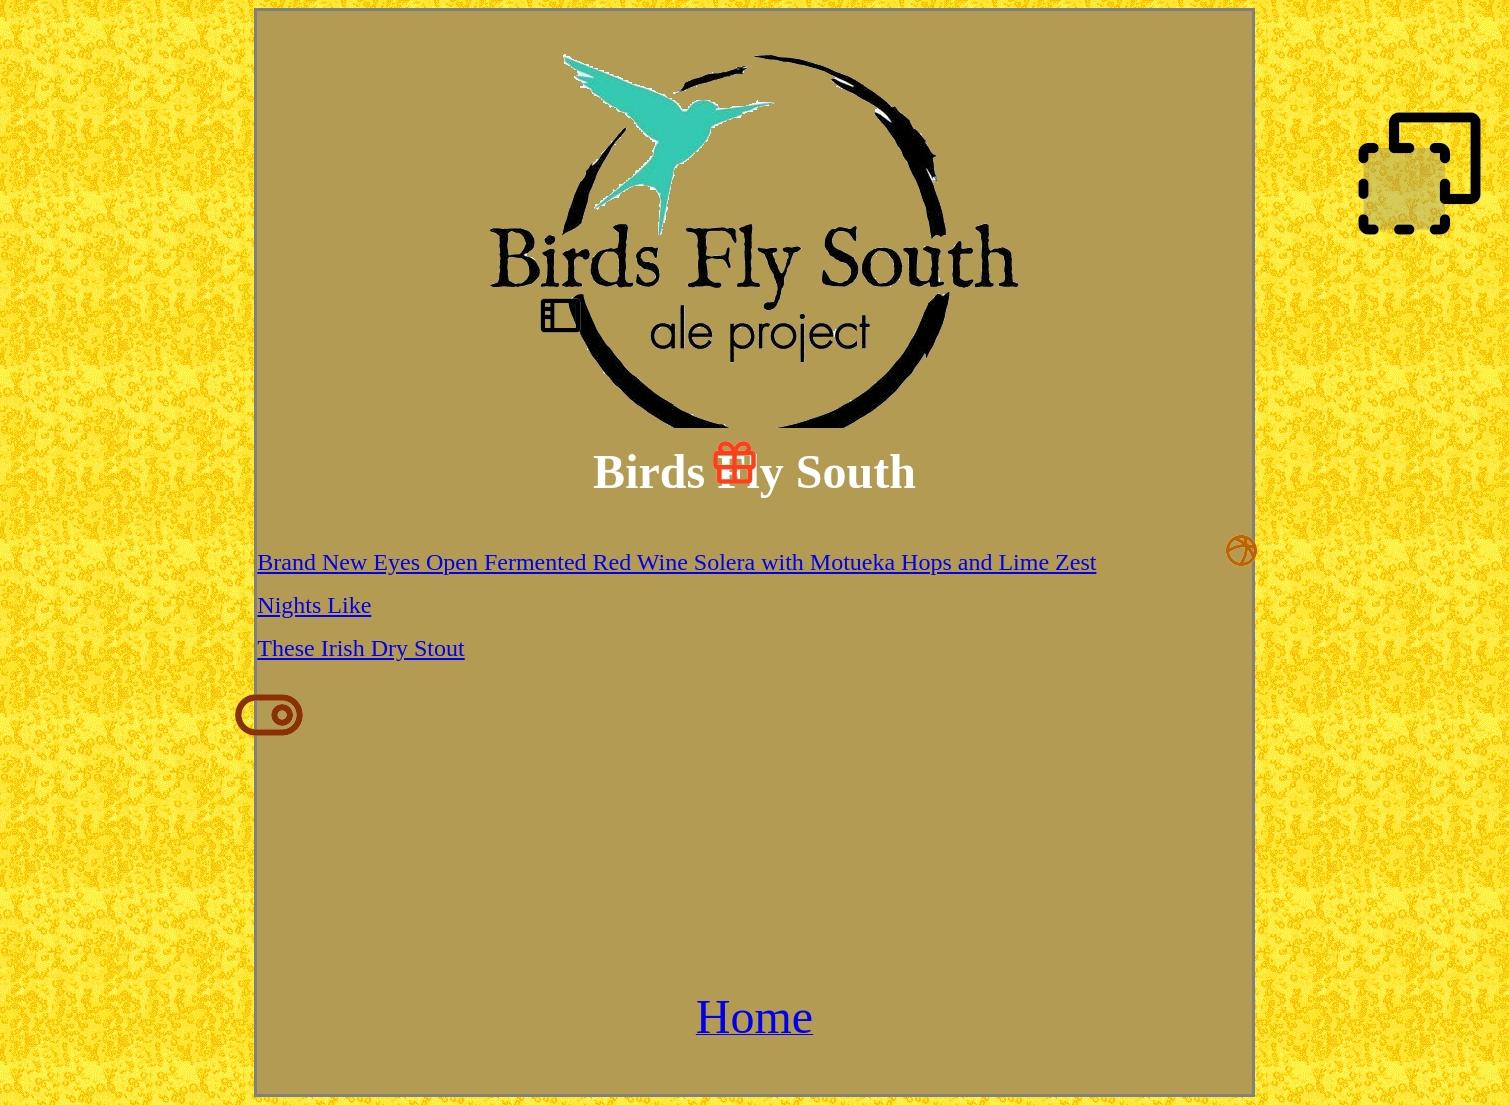  What do you see at coordinates (1419, 173) in the screenshot?
I see `bring selection to front layer` at bounding box center [1419, 173].